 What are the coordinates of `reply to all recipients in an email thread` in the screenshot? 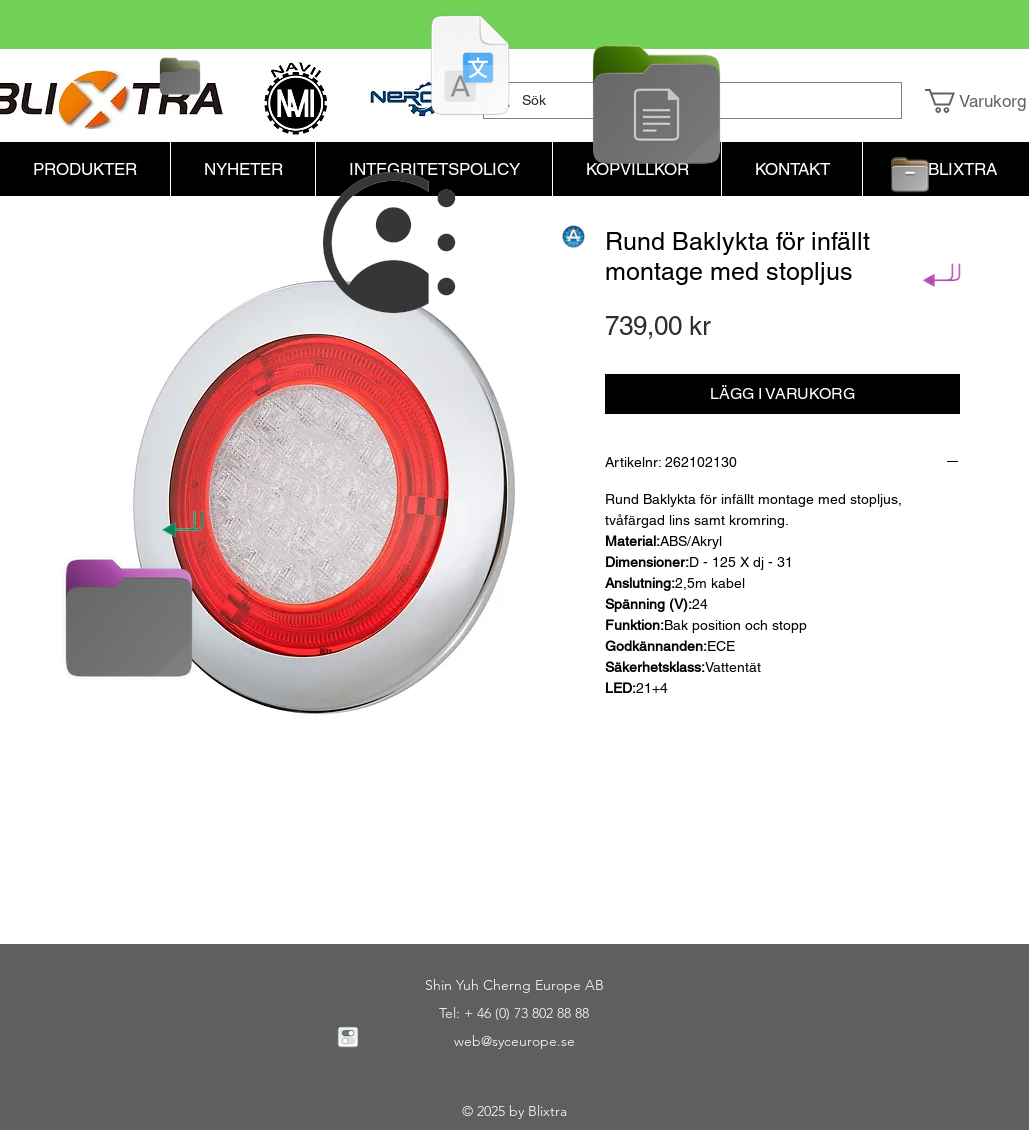 It's located at (182, 521).